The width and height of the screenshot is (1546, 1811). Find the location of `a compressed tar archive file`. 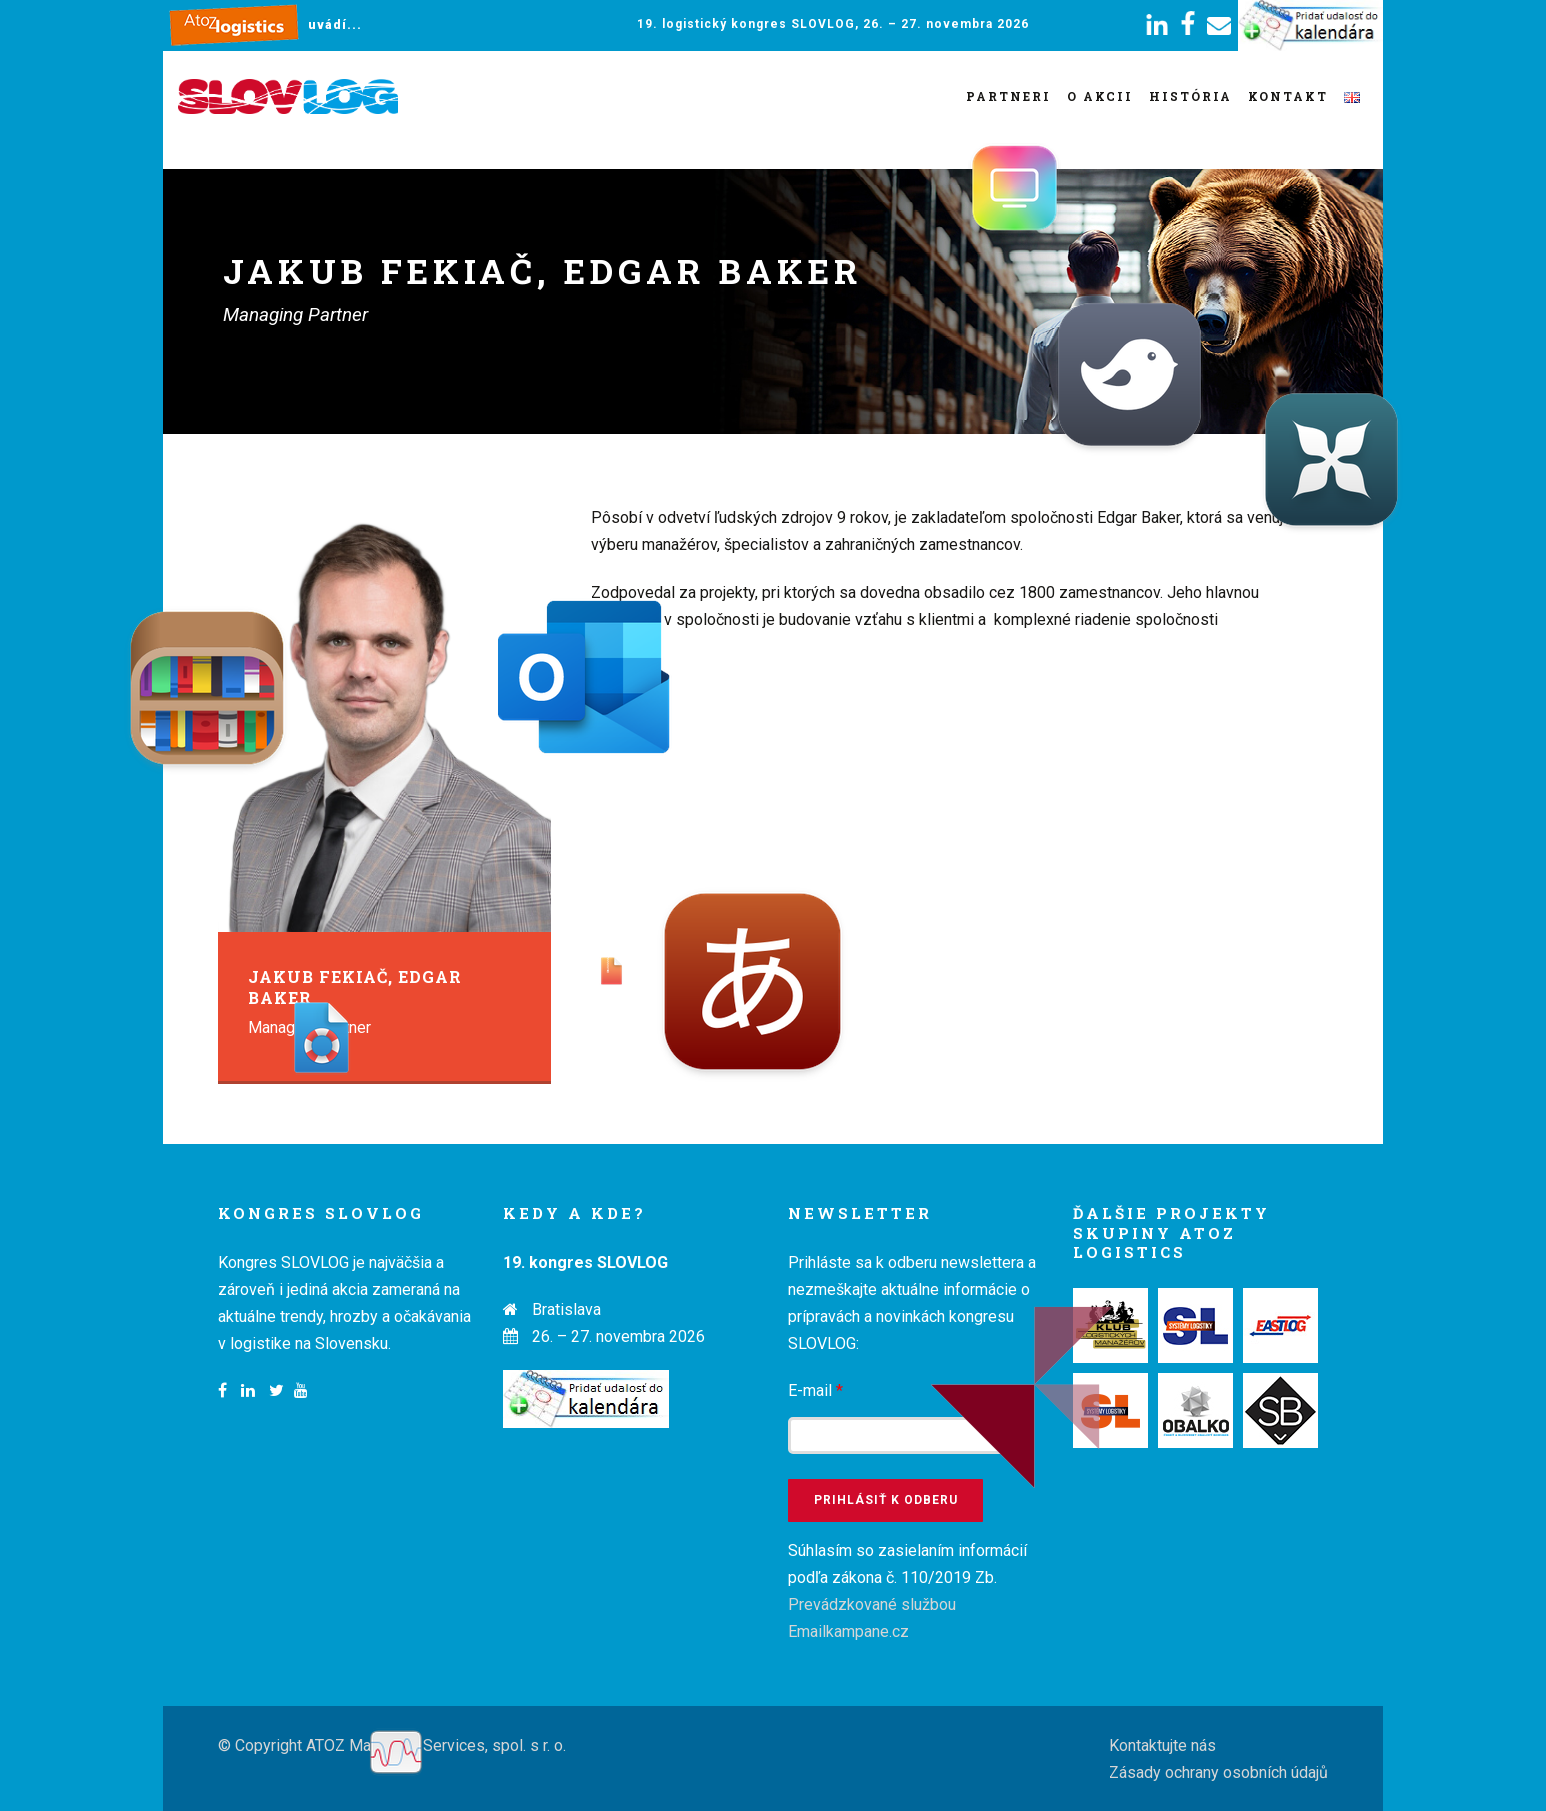

a compressed tar archive file is located at coordinates (611, 971).